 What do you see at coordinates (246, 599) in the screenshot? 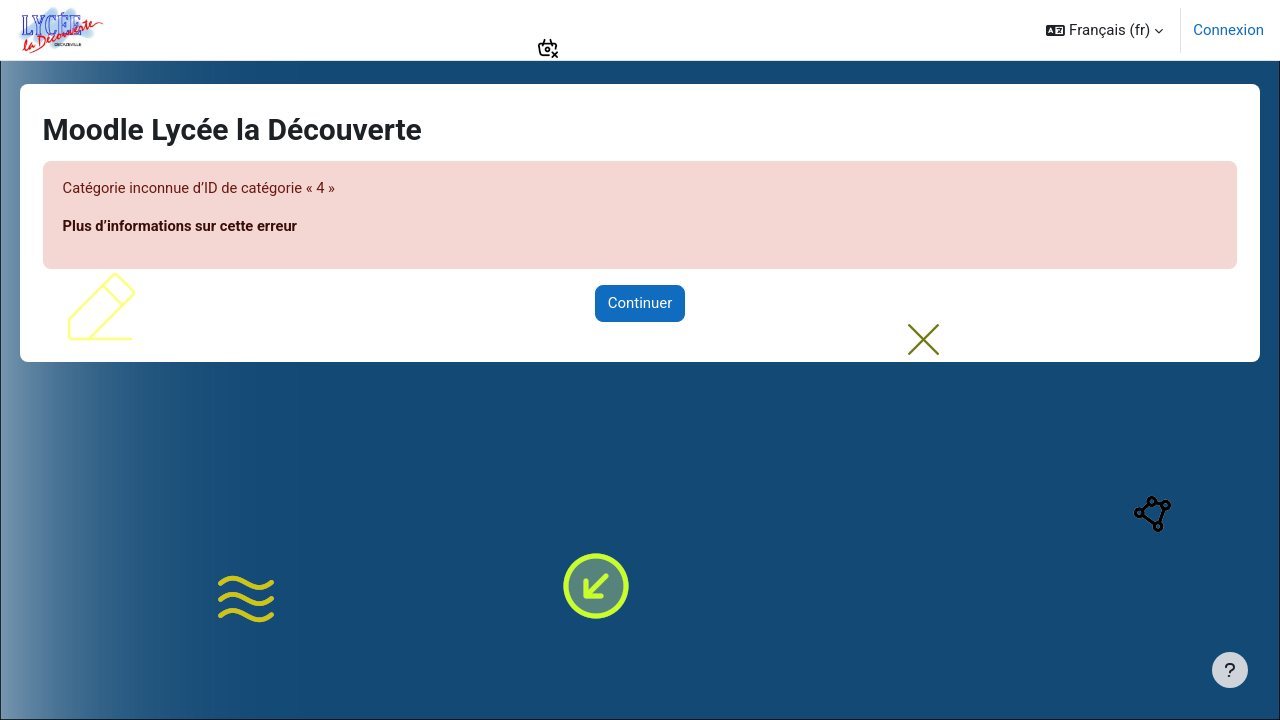
I see `indicates water or aquatic features` at bounding box center [246, 599].